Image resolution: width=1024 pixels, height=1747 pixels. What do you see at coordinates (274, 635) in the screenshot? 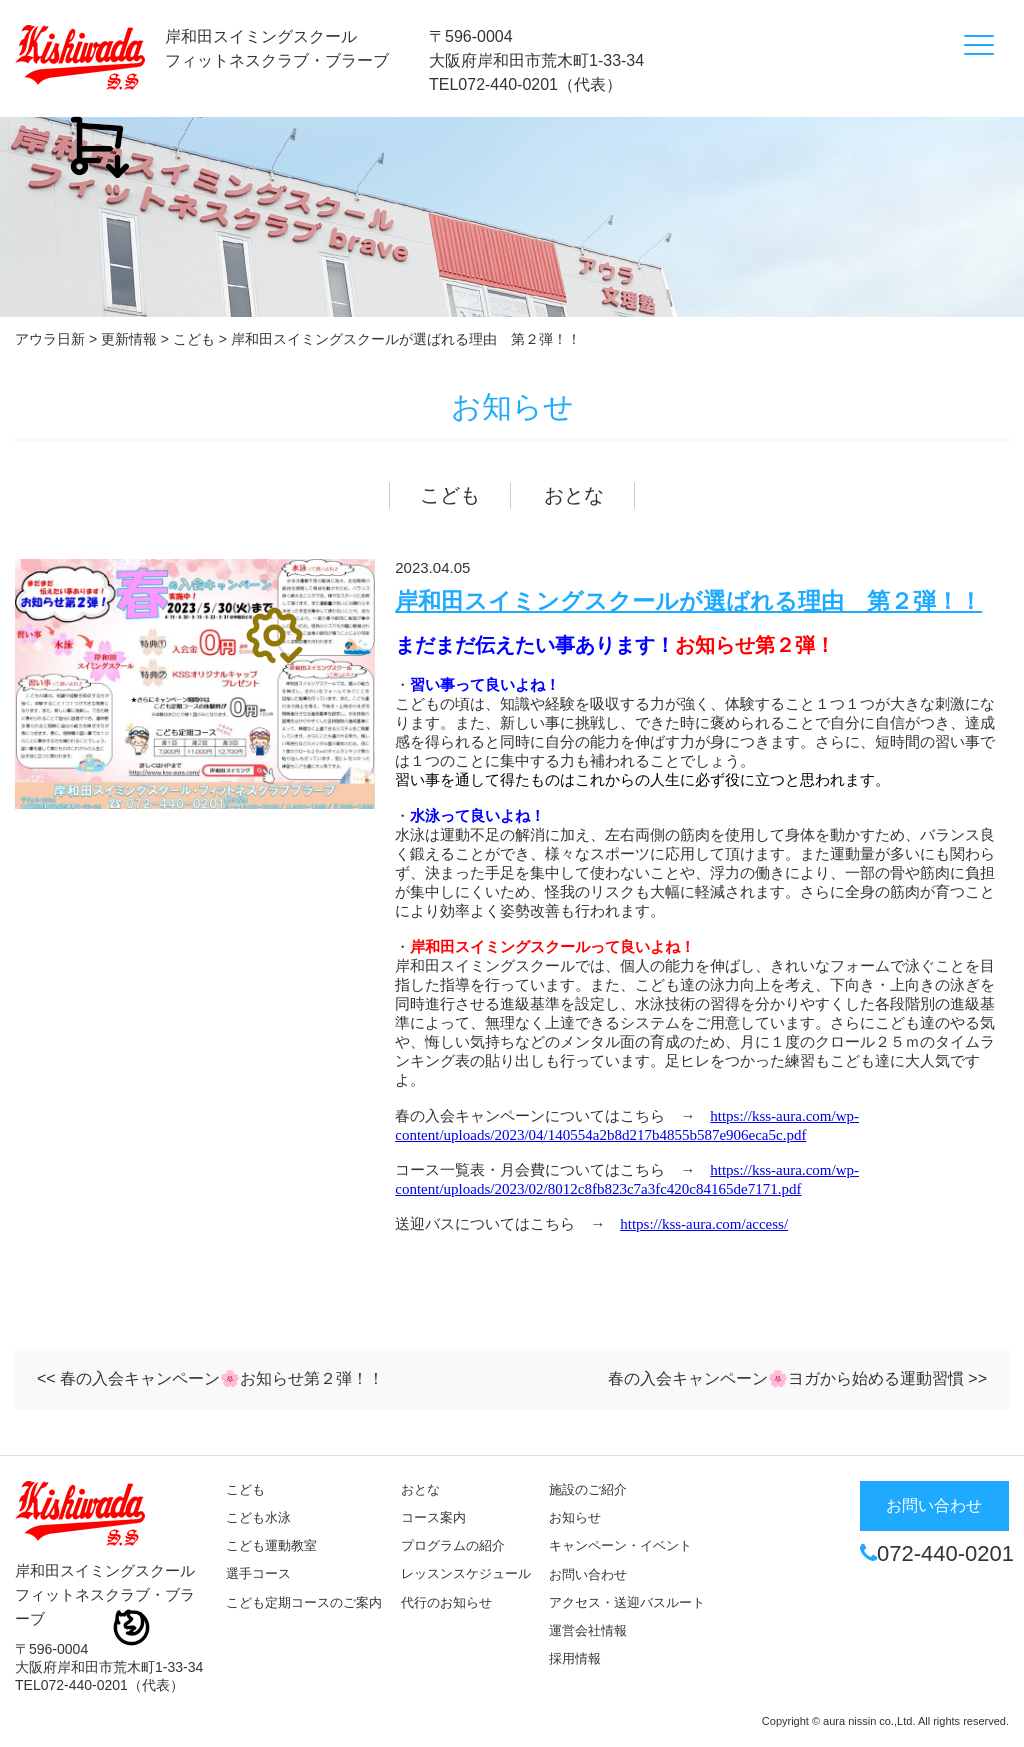
I see `settings saved successfully` at bounding box center [274, 635].